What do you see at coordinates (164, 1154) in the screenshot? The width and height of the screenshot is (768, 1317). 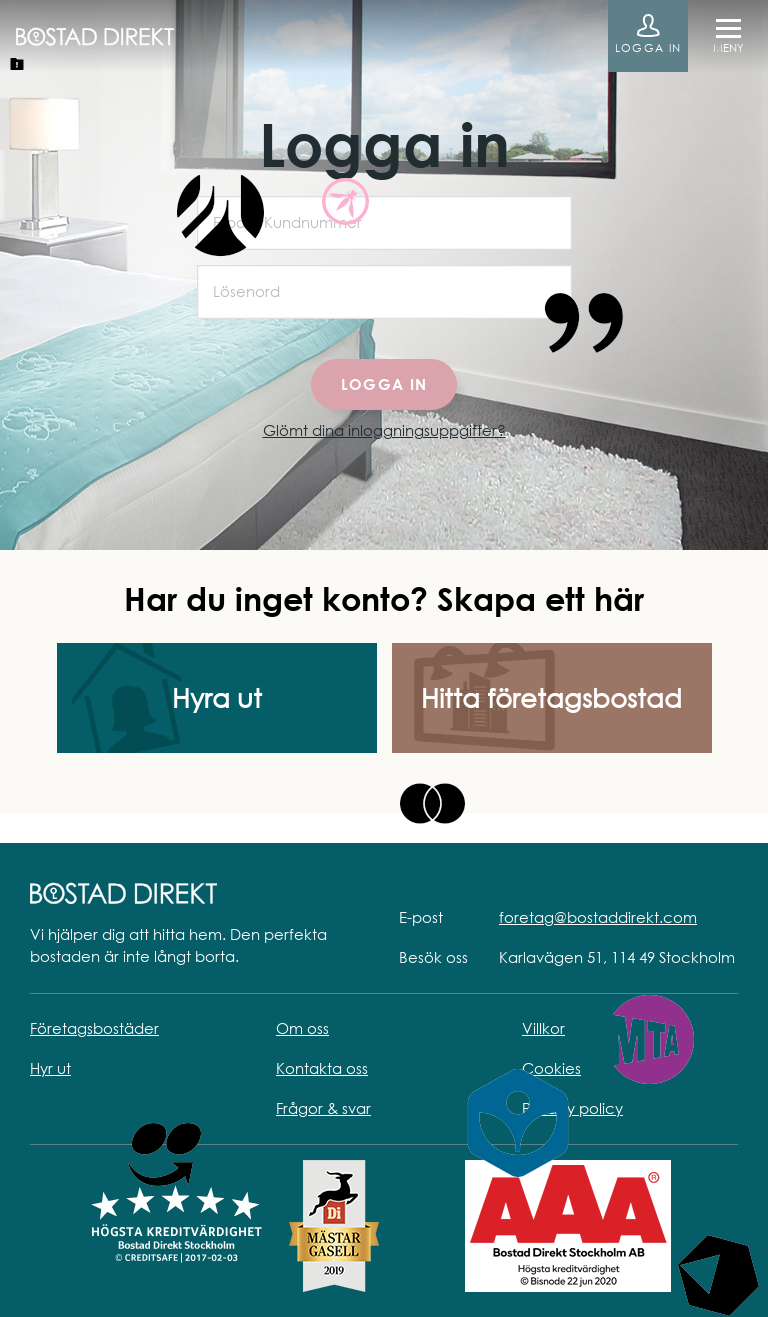 I see `open the iFood delivery app` at bounding box center [164, 1154].